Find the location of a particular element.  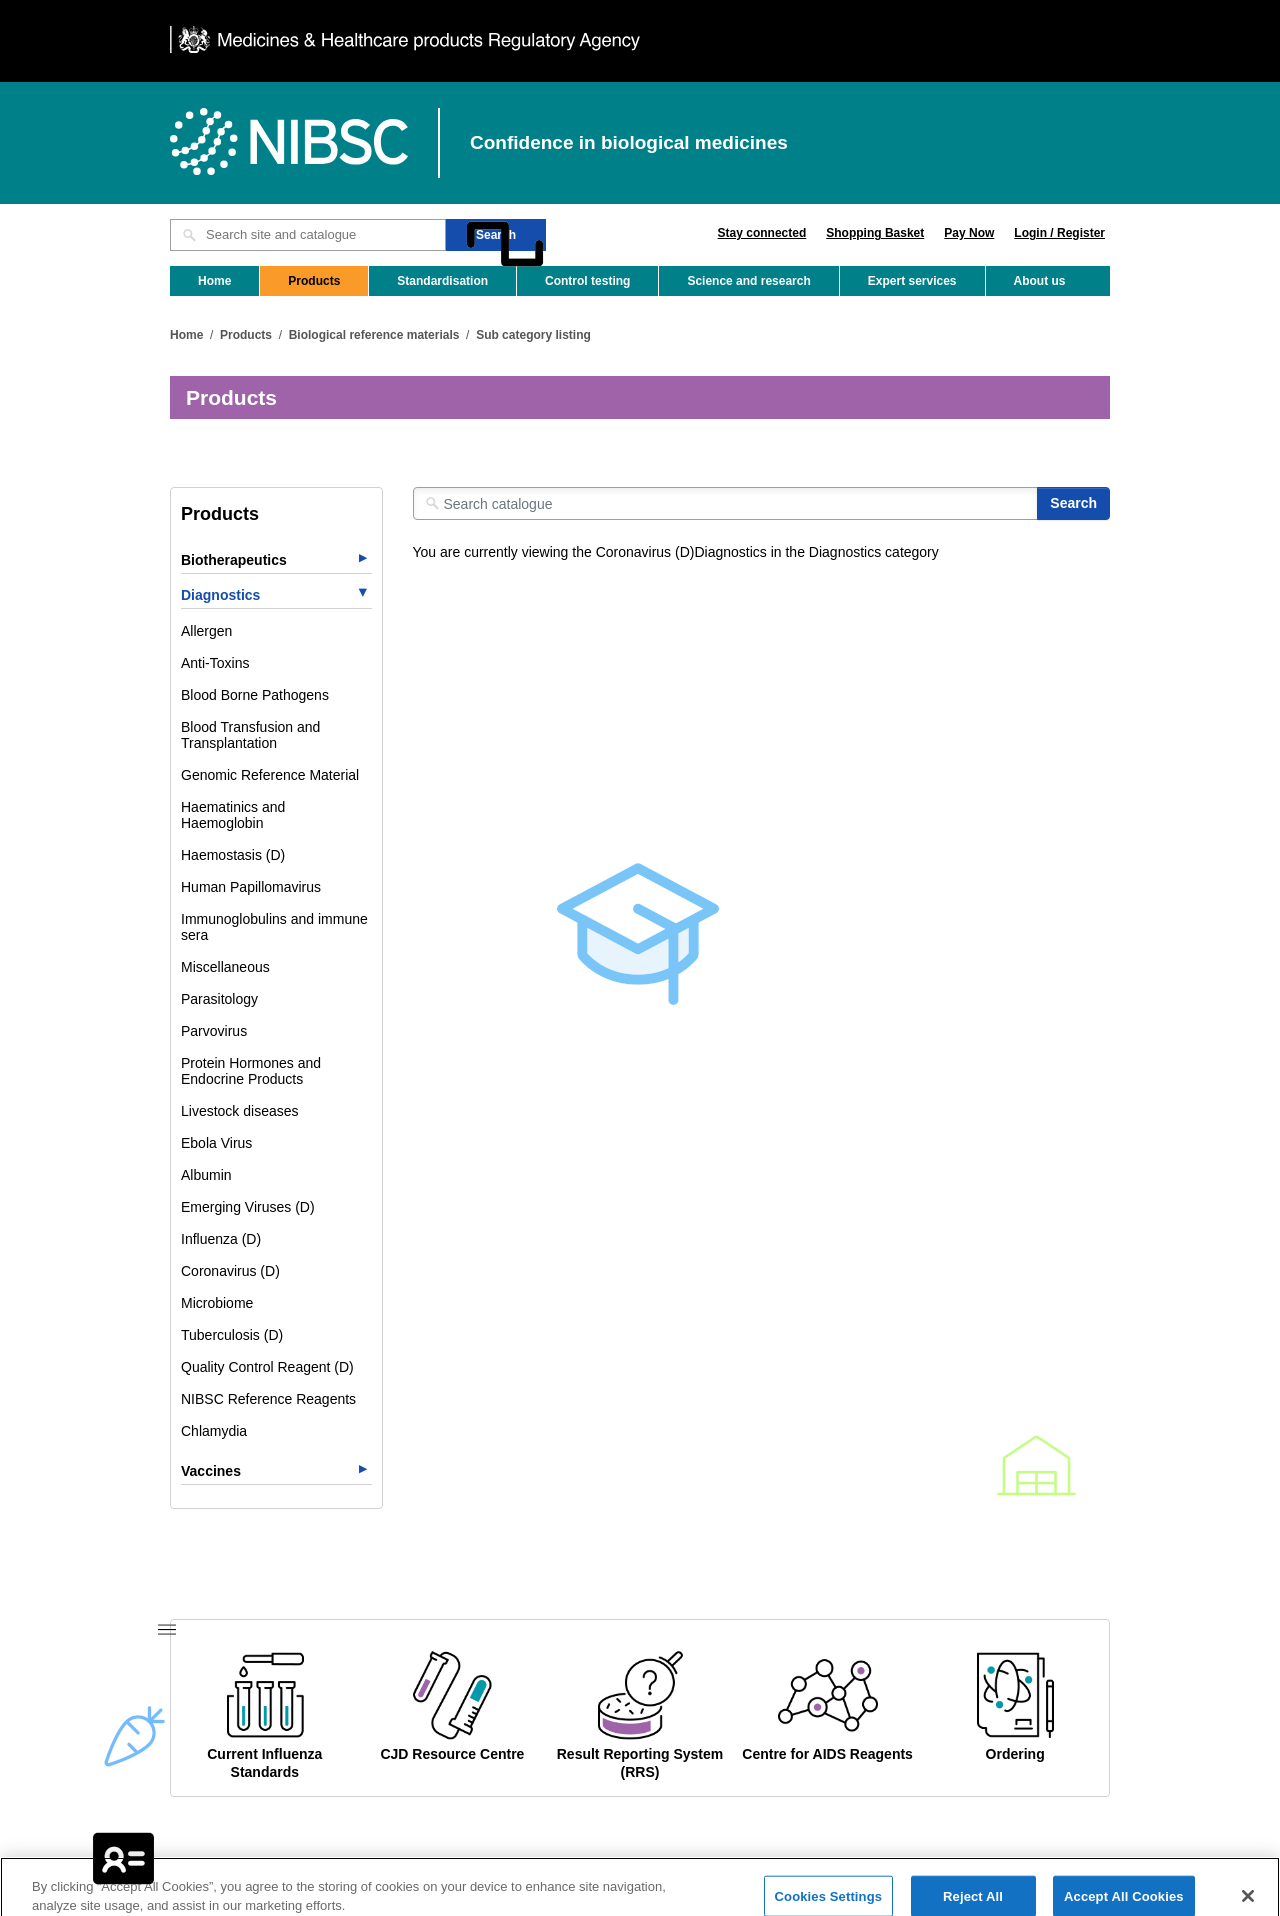

view profile or account details is located at coordinates (123, 1858).